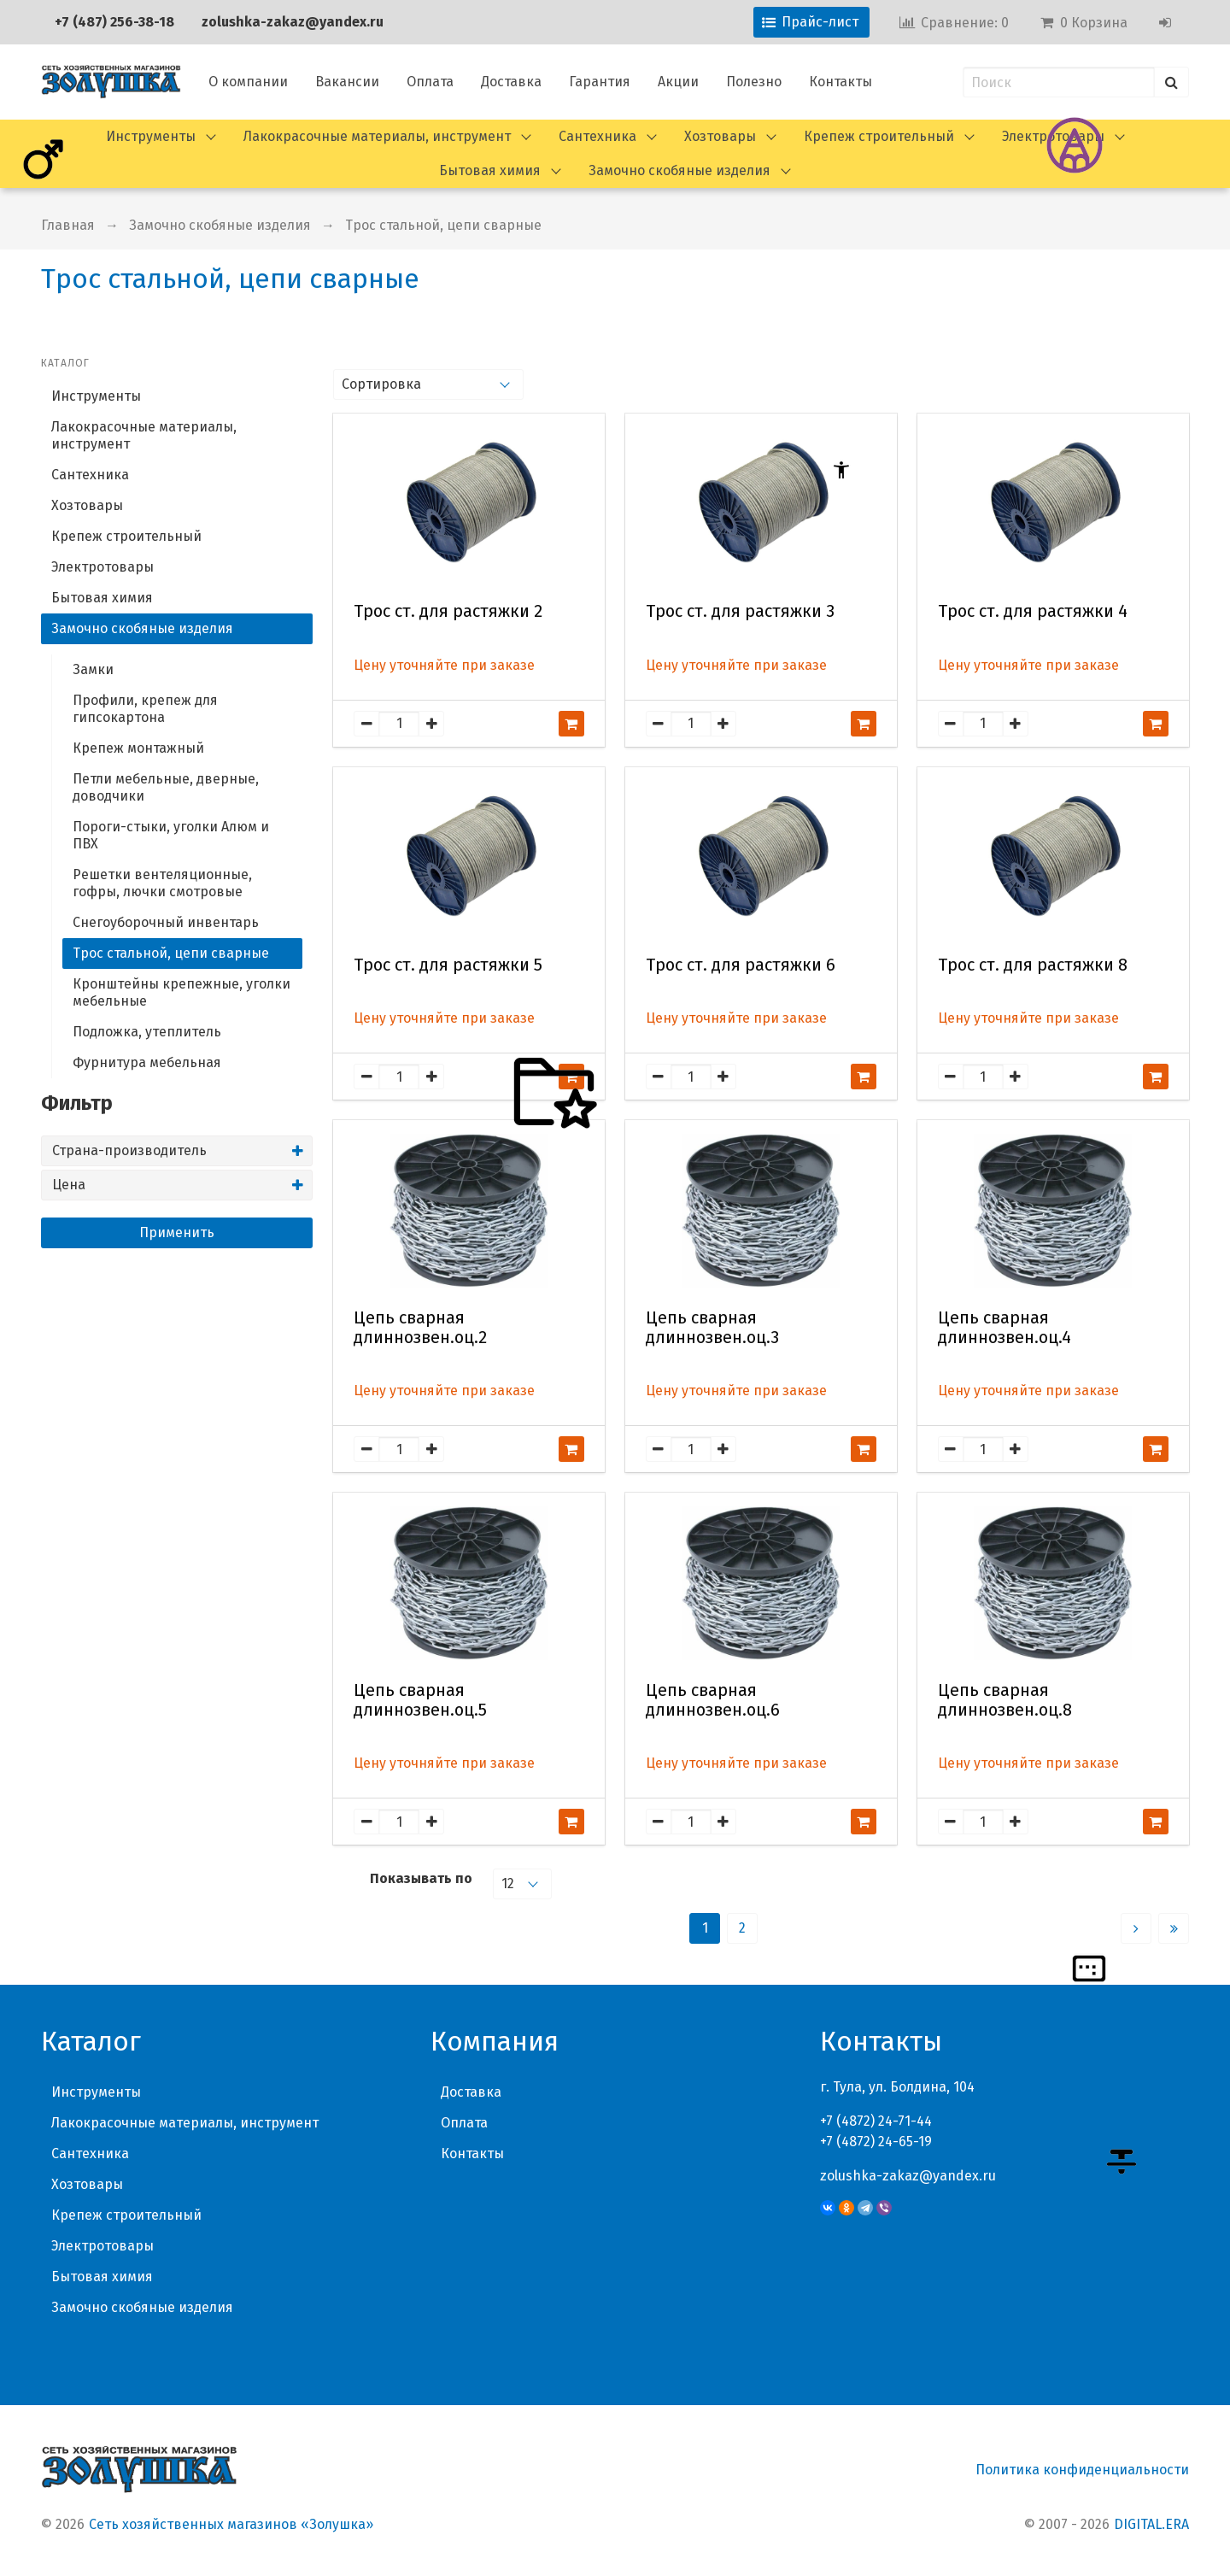 This screenshot has height=2576, width=1230. What do you see at coordinates (554, 1091) in the screenshot?
I see `access your starred or favorite folder` at bounding box center [554, 1091].